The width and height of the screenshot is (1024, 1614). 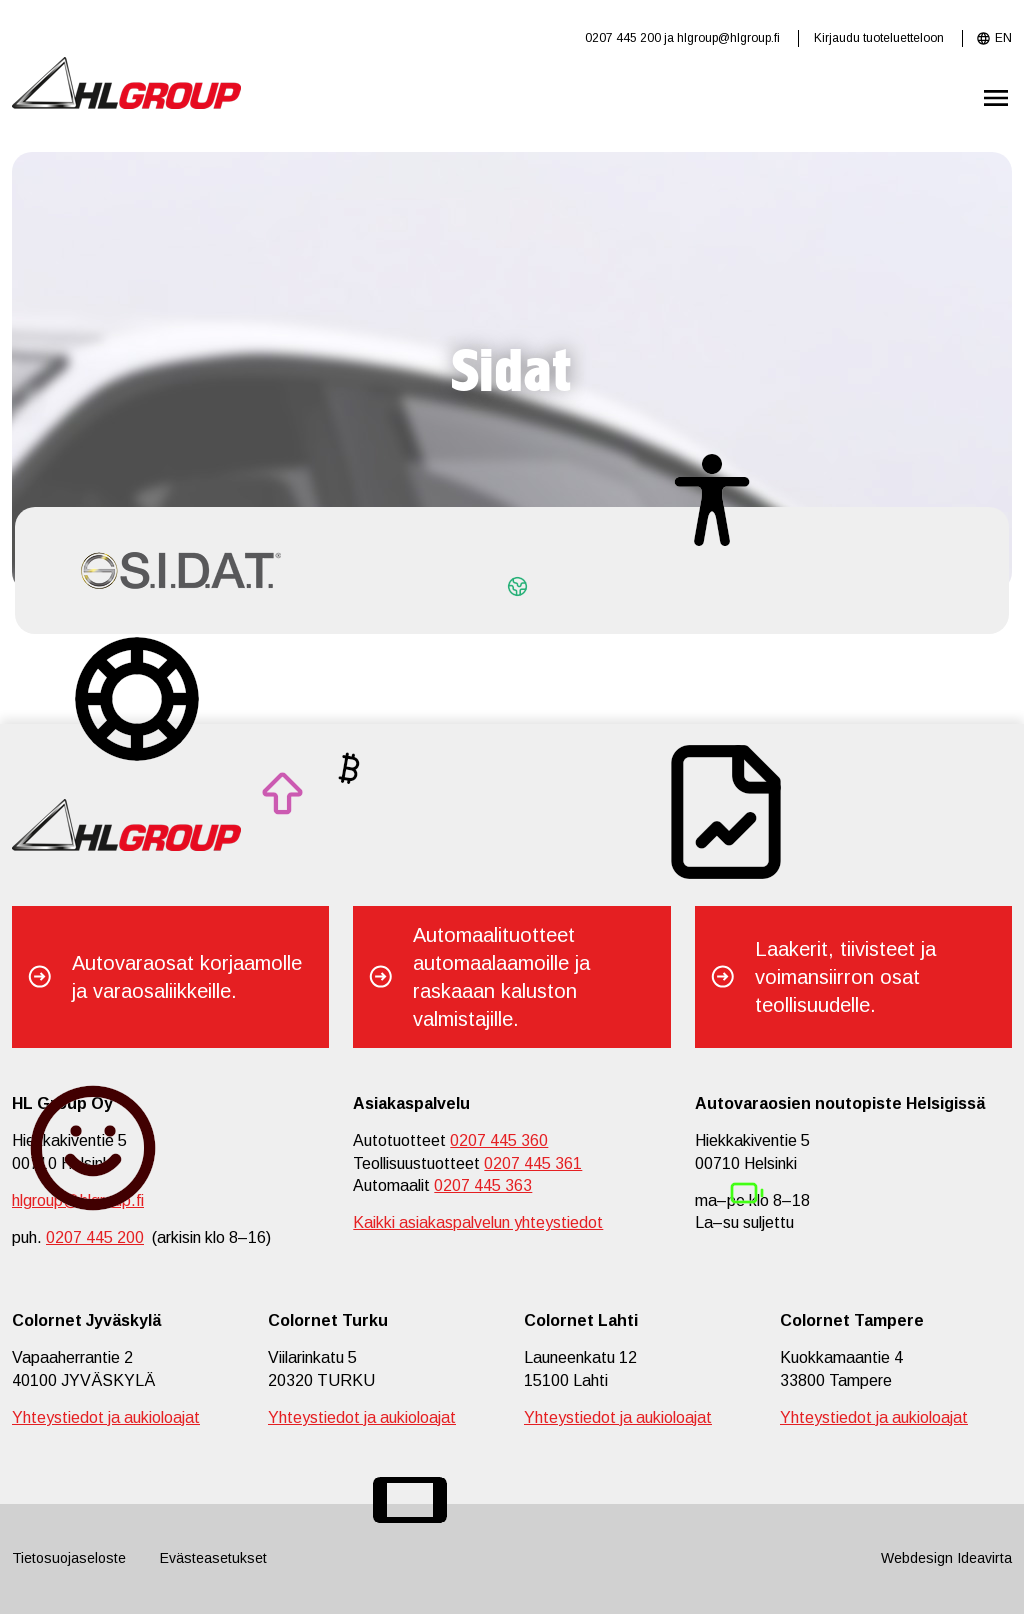 What do you see at coordinates (726, 812) in the screenshot?
I see `view report or analytics document` at bounding box center [726, 812].